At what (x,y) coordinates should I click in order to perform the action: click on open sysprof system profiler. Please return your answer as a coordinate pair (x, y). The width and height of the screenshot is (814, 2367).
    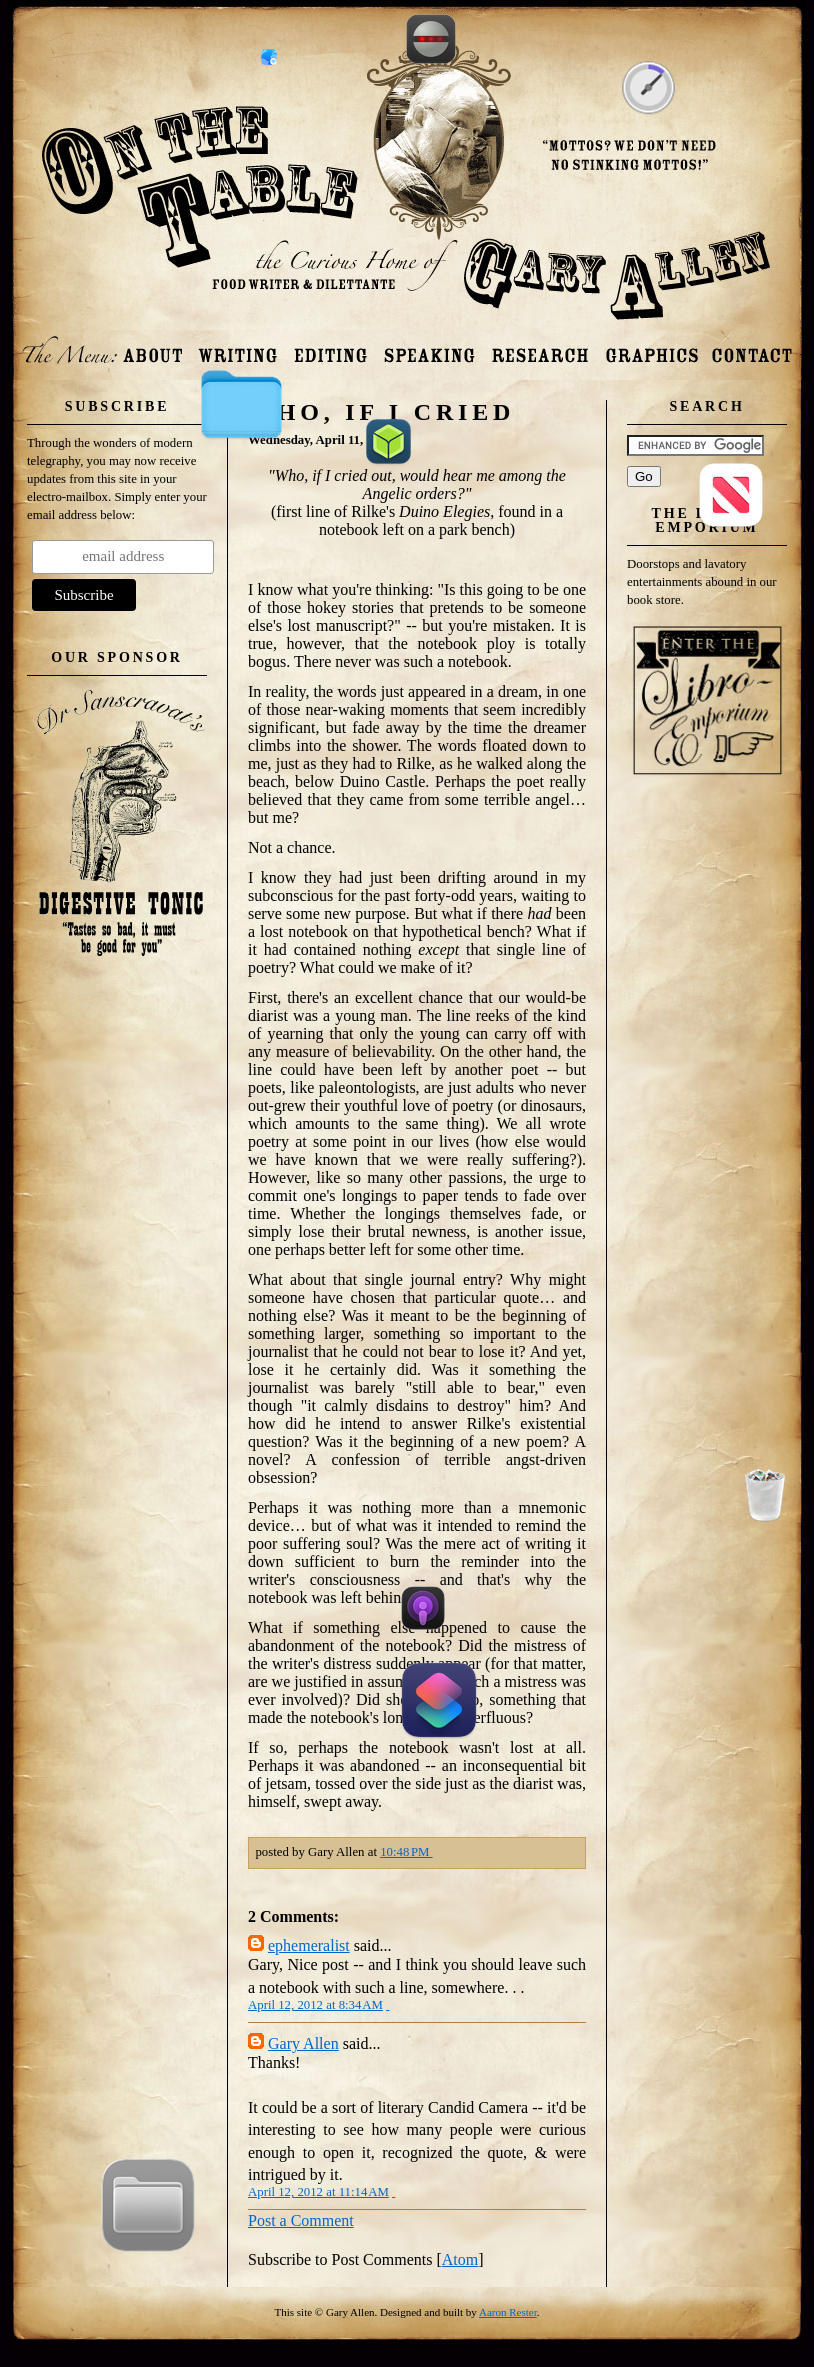
    Looking at the image, I should click on (648, 87).